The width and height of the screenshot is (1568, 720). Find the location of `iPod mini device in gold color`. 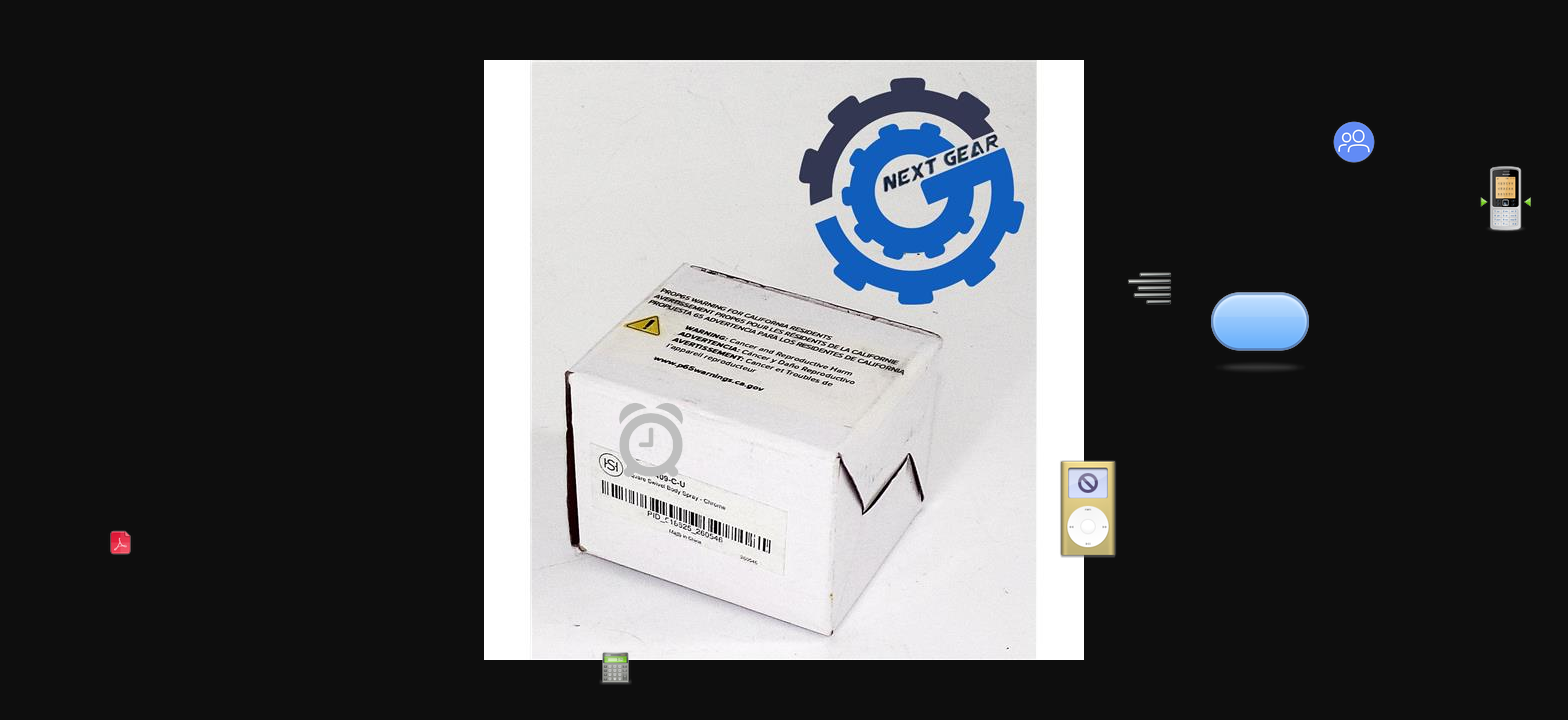

iPod mini device in gold color is located at coordinates (1088, 509).